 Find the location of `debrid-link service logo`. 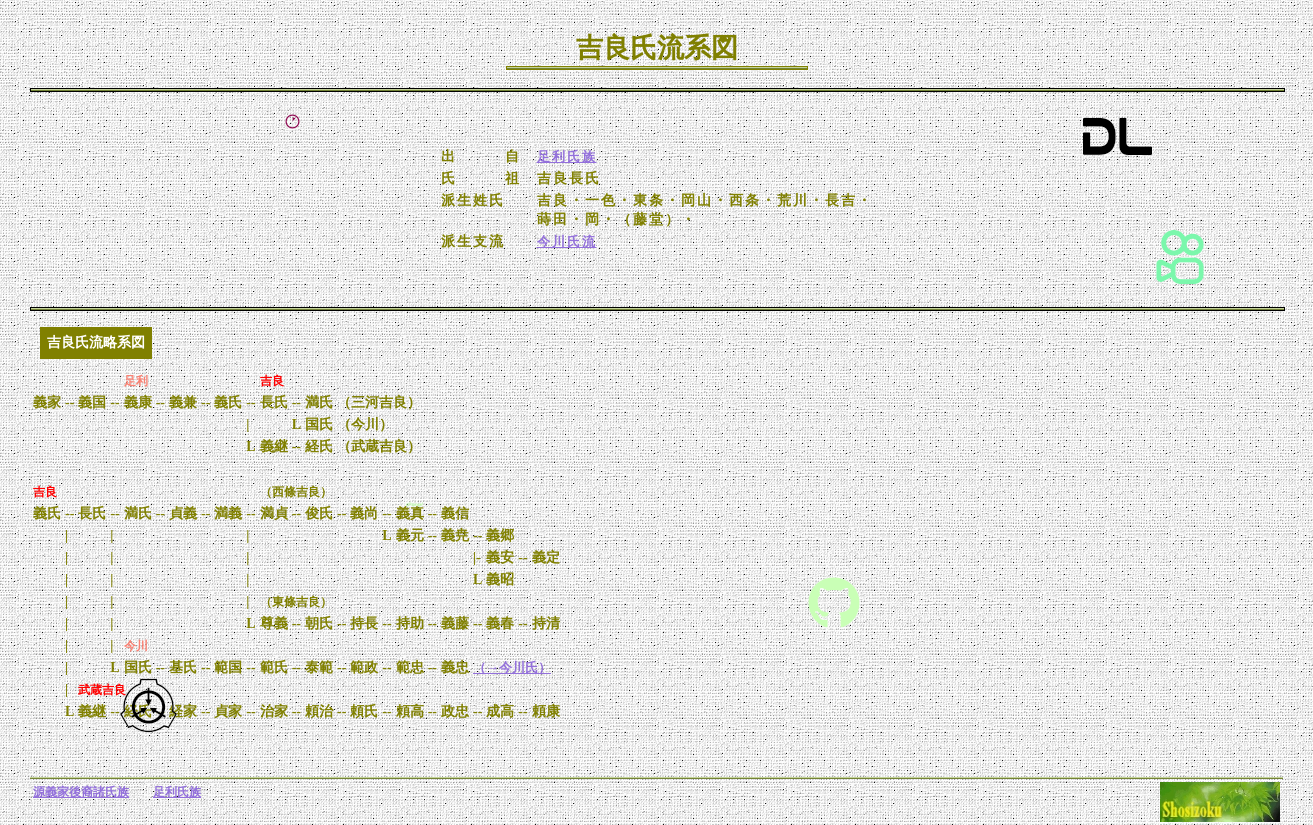

debrid-link service logo is located at coordinates (1117, 136).